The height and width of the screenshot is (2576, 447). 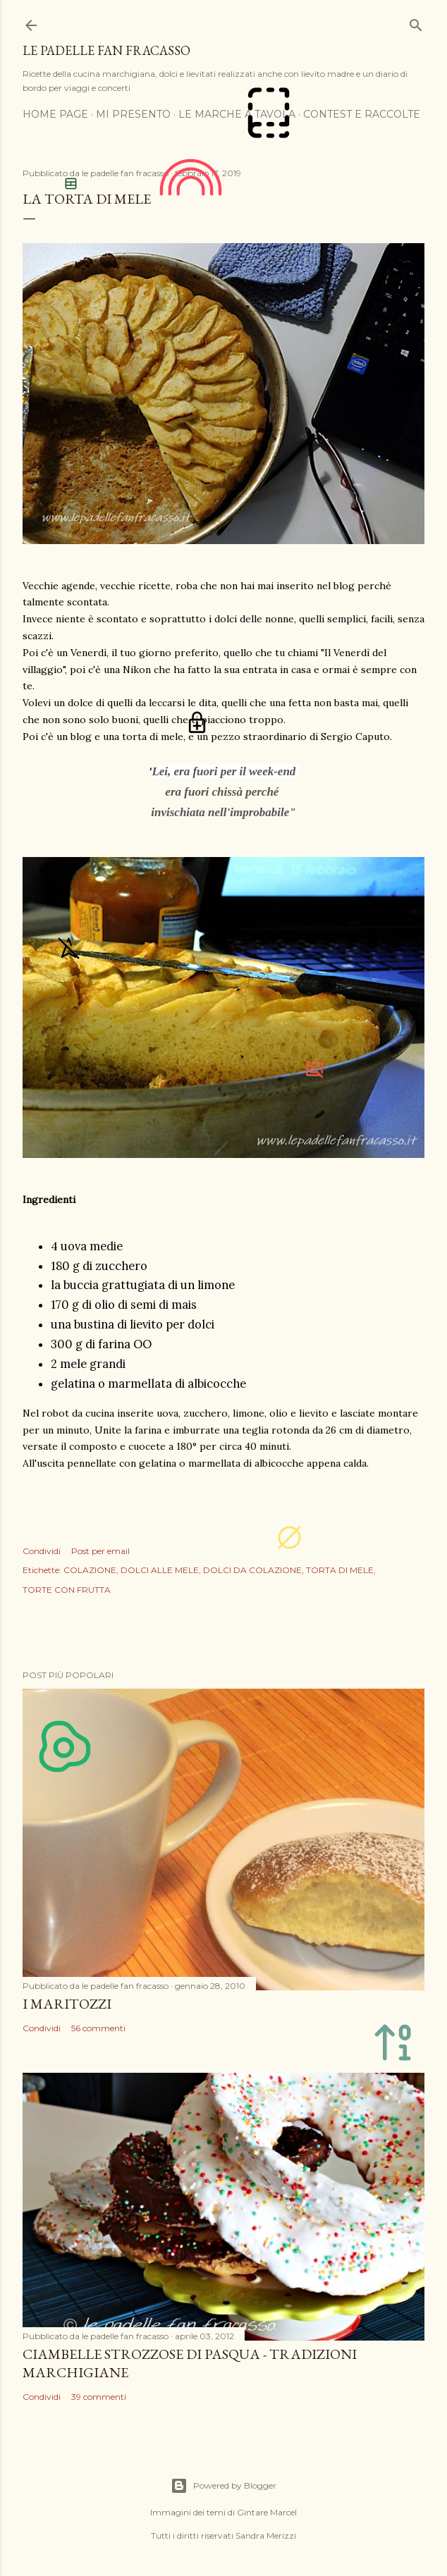 I want to click on indicates pride or LGBTQ+ related content, so click(x=190, y=179).